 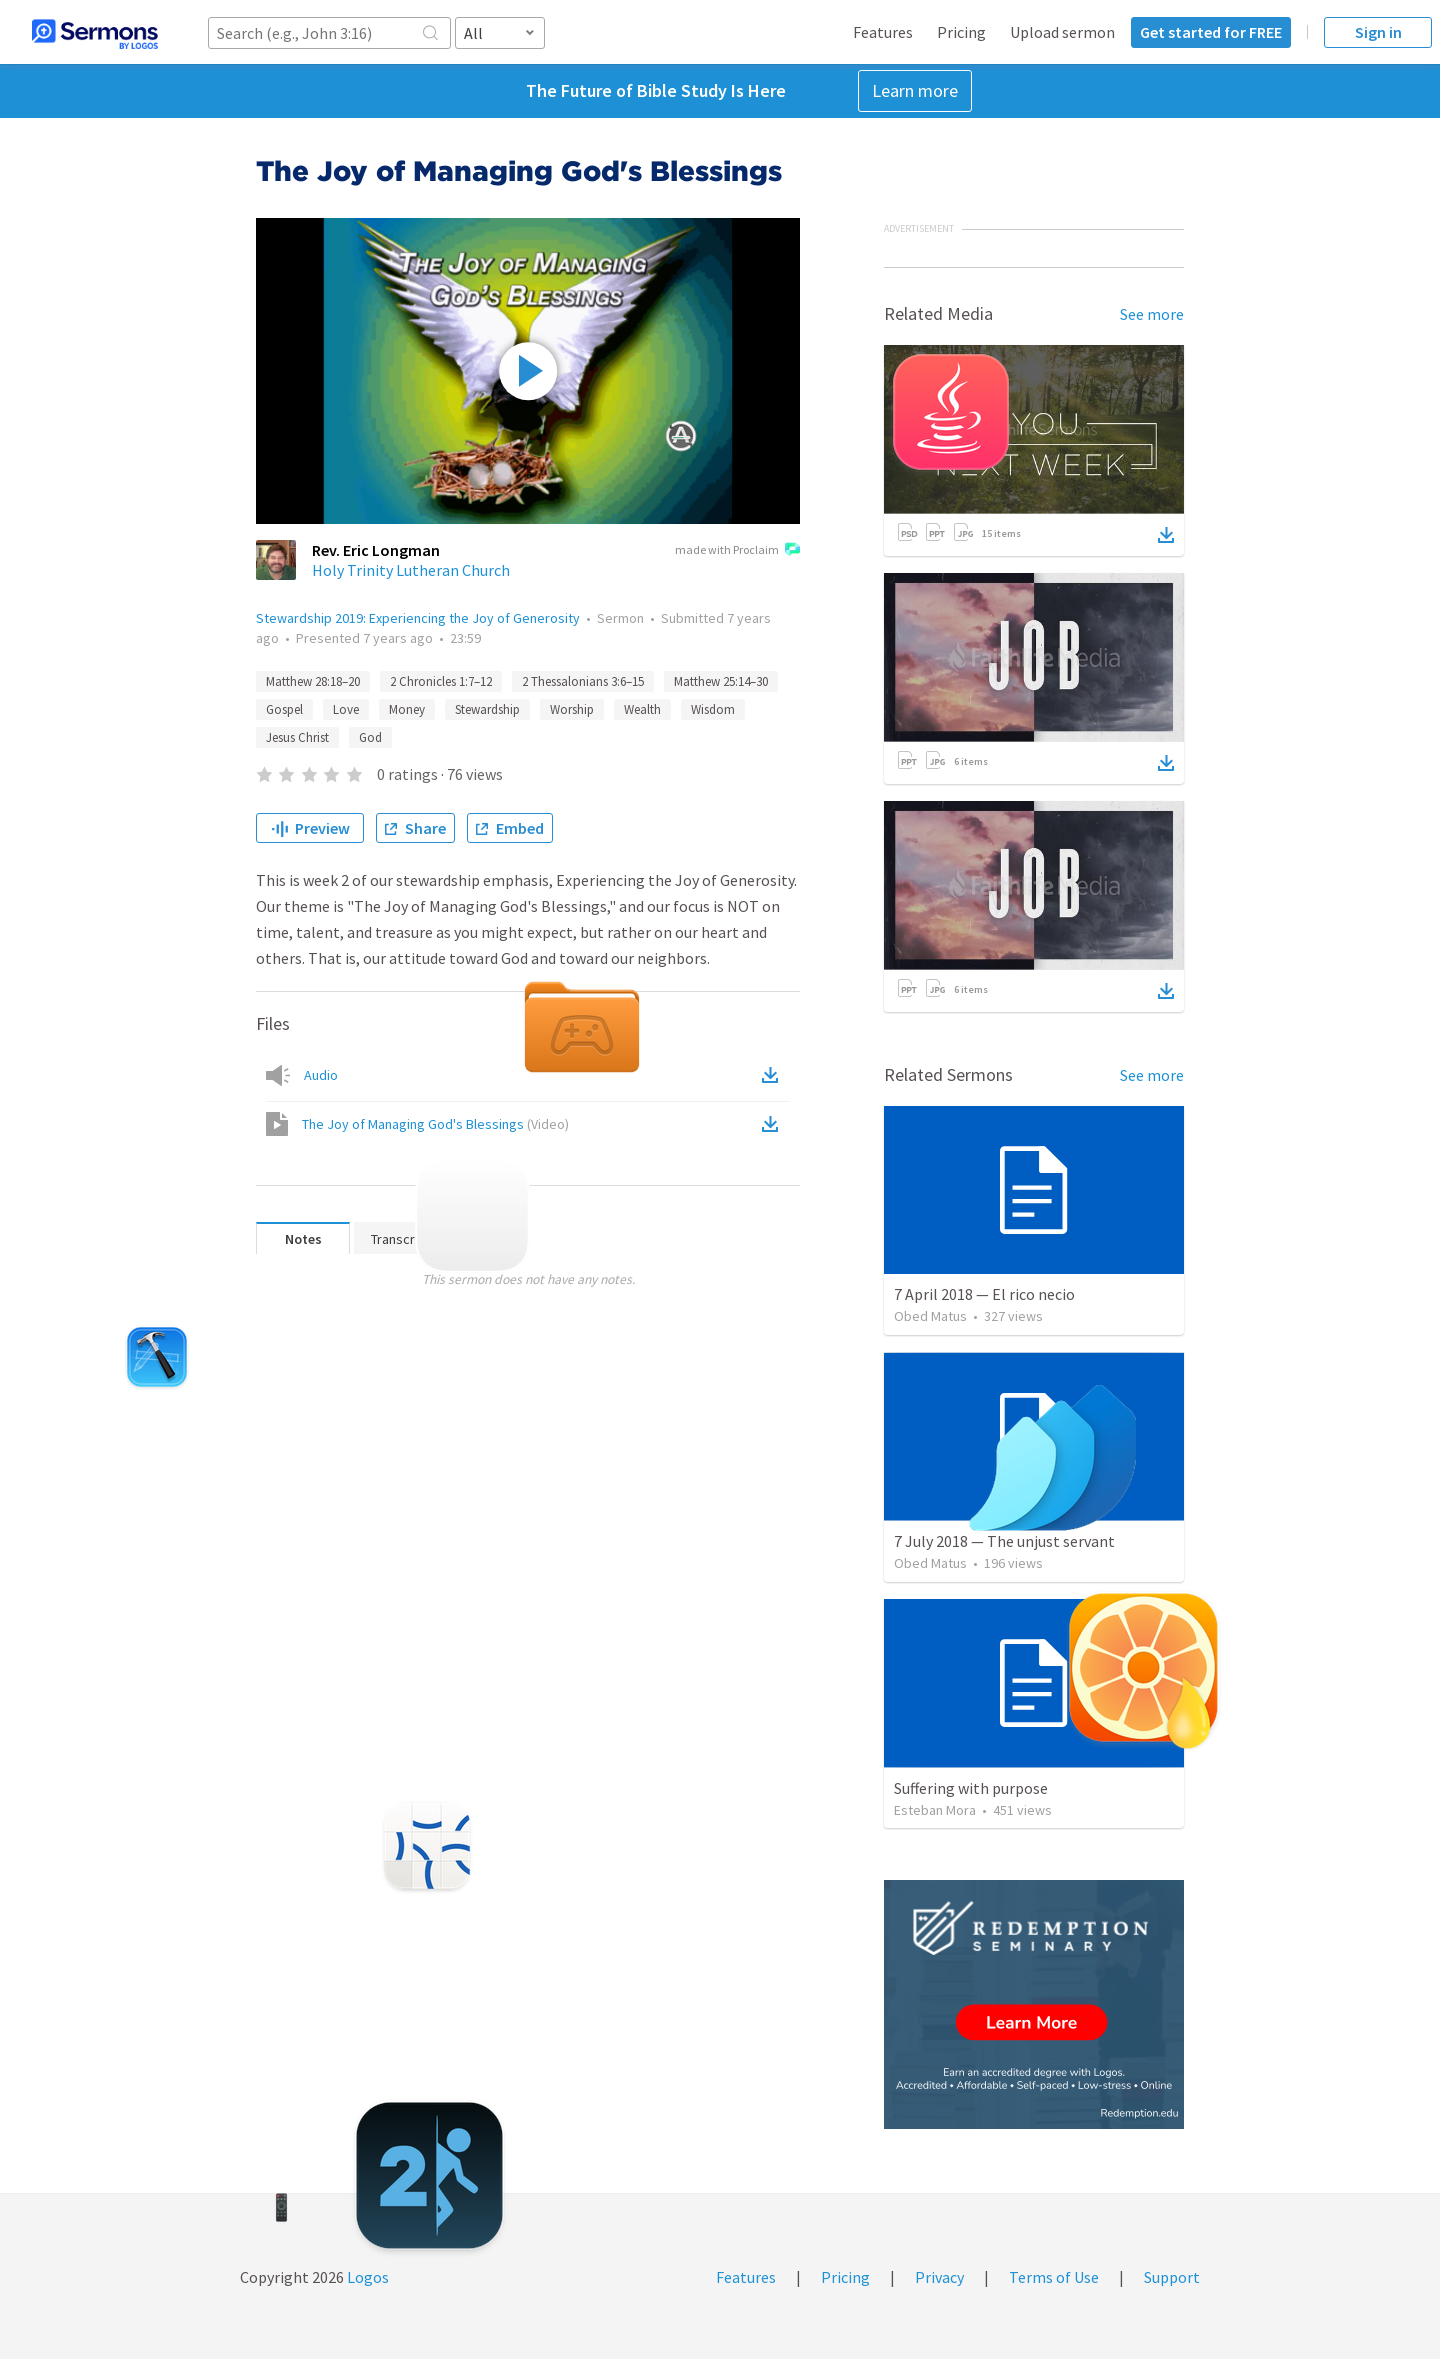 What do you see at coordinates (472, 1215) in the screenshot?
I see `blank app icon template for customization` at bounding box center [472, 1215].